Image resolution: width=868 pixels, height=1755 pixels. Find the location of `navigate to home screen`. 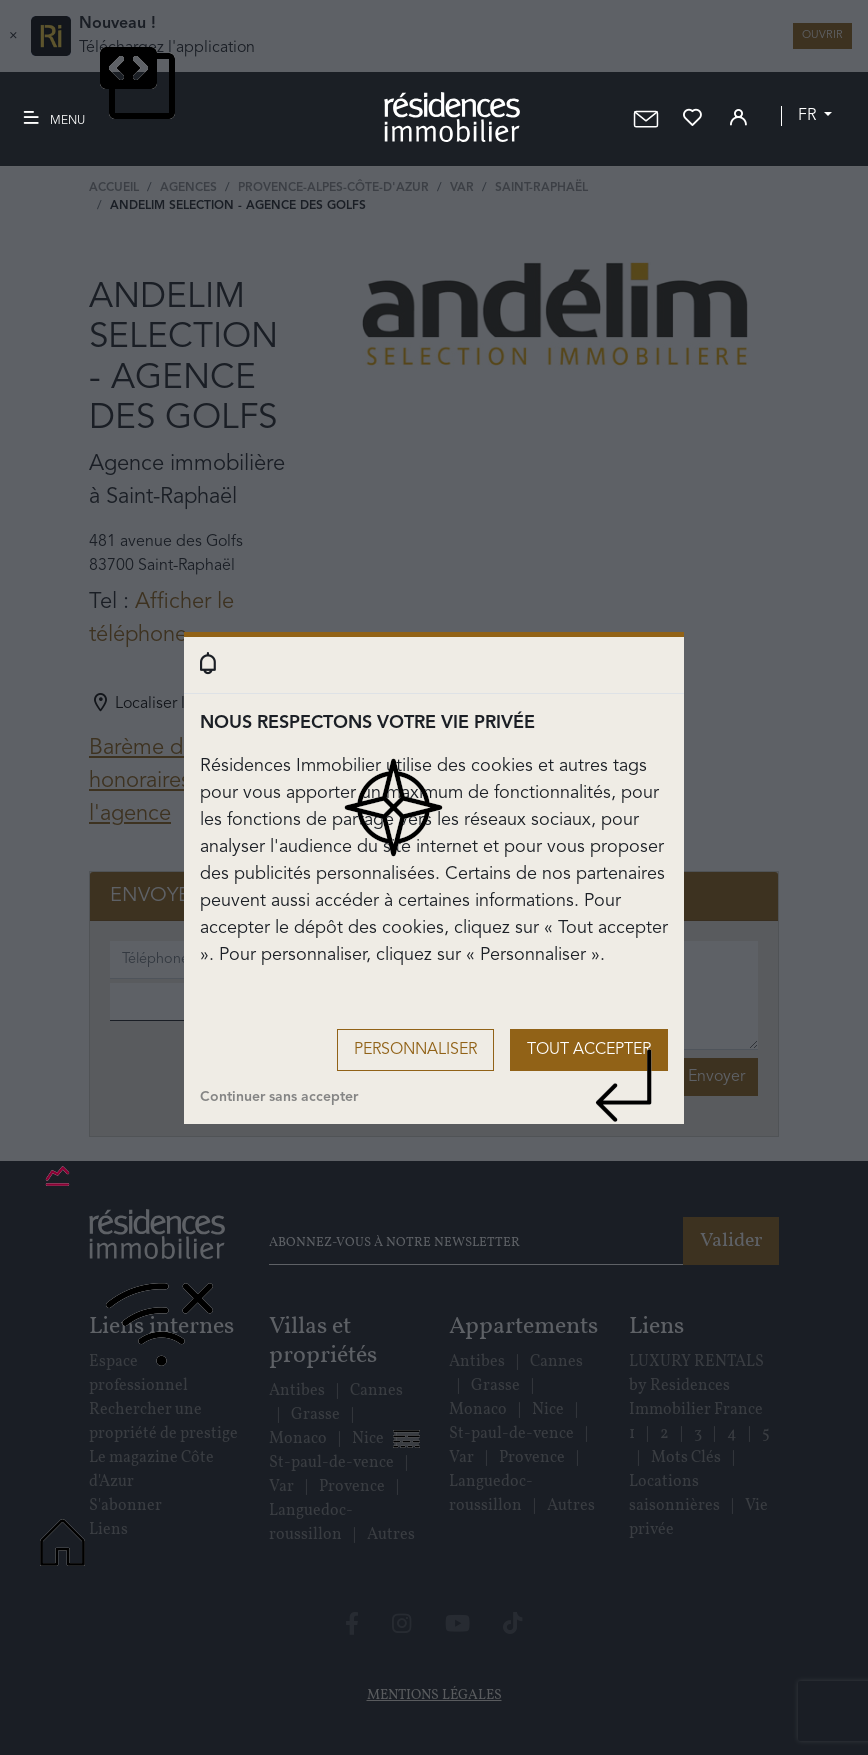

navigate to home screen is located at coordinates (62, 1543).